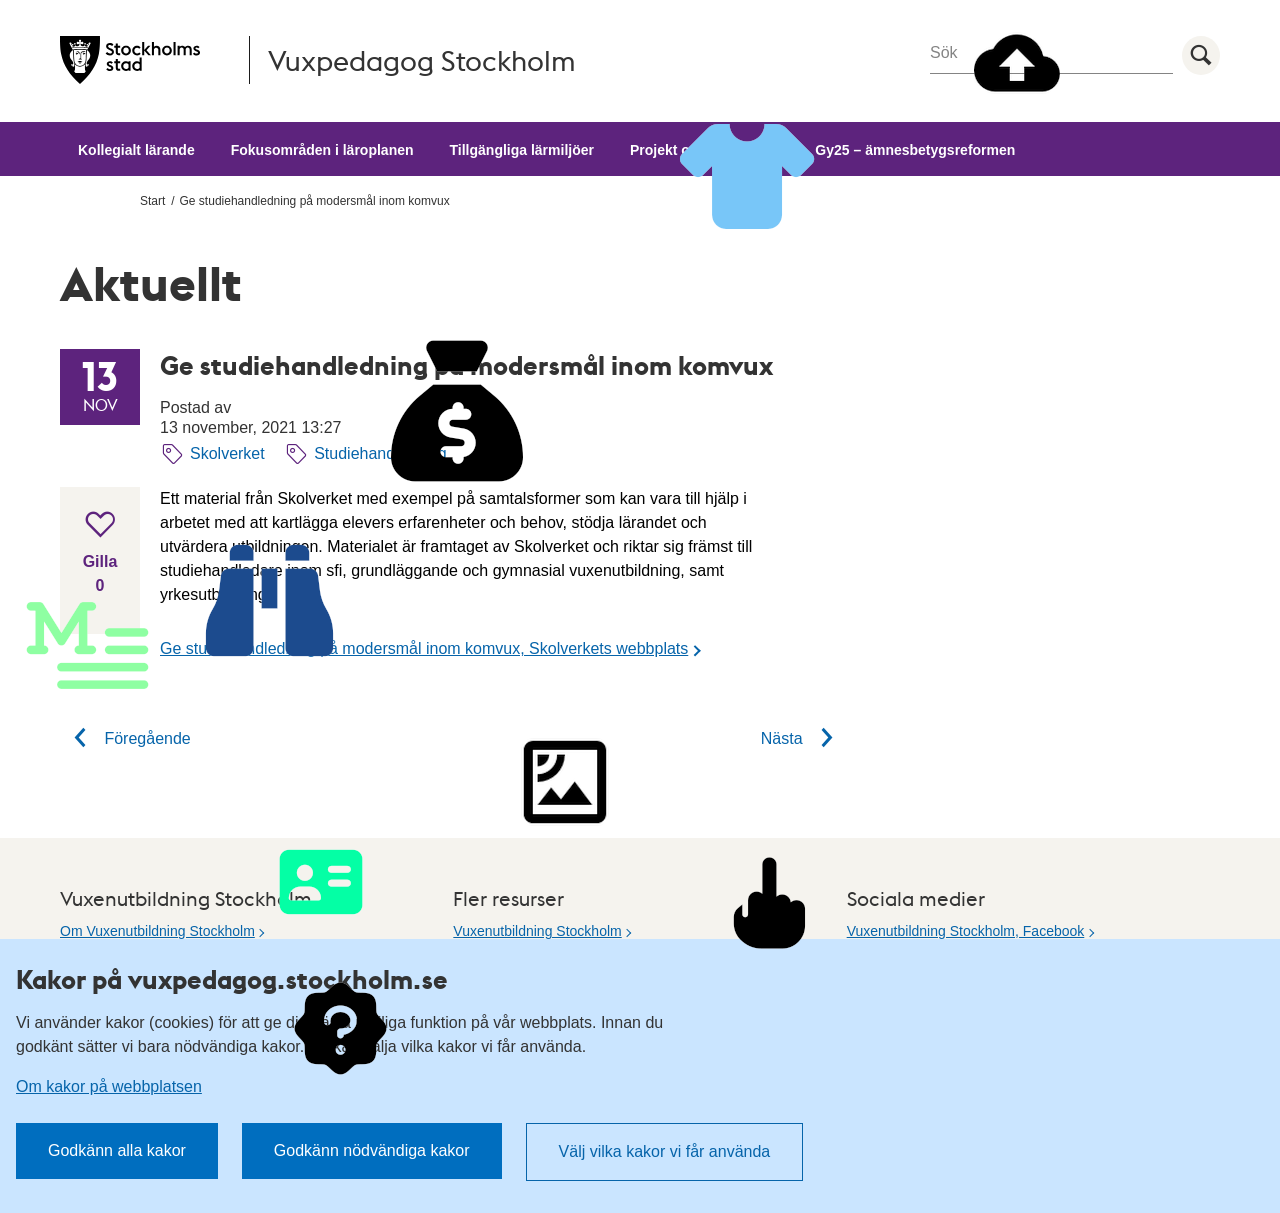 The width and height of the screenshot is (1280, 1213). I want to click on open article on Medium, so click(87, 645).